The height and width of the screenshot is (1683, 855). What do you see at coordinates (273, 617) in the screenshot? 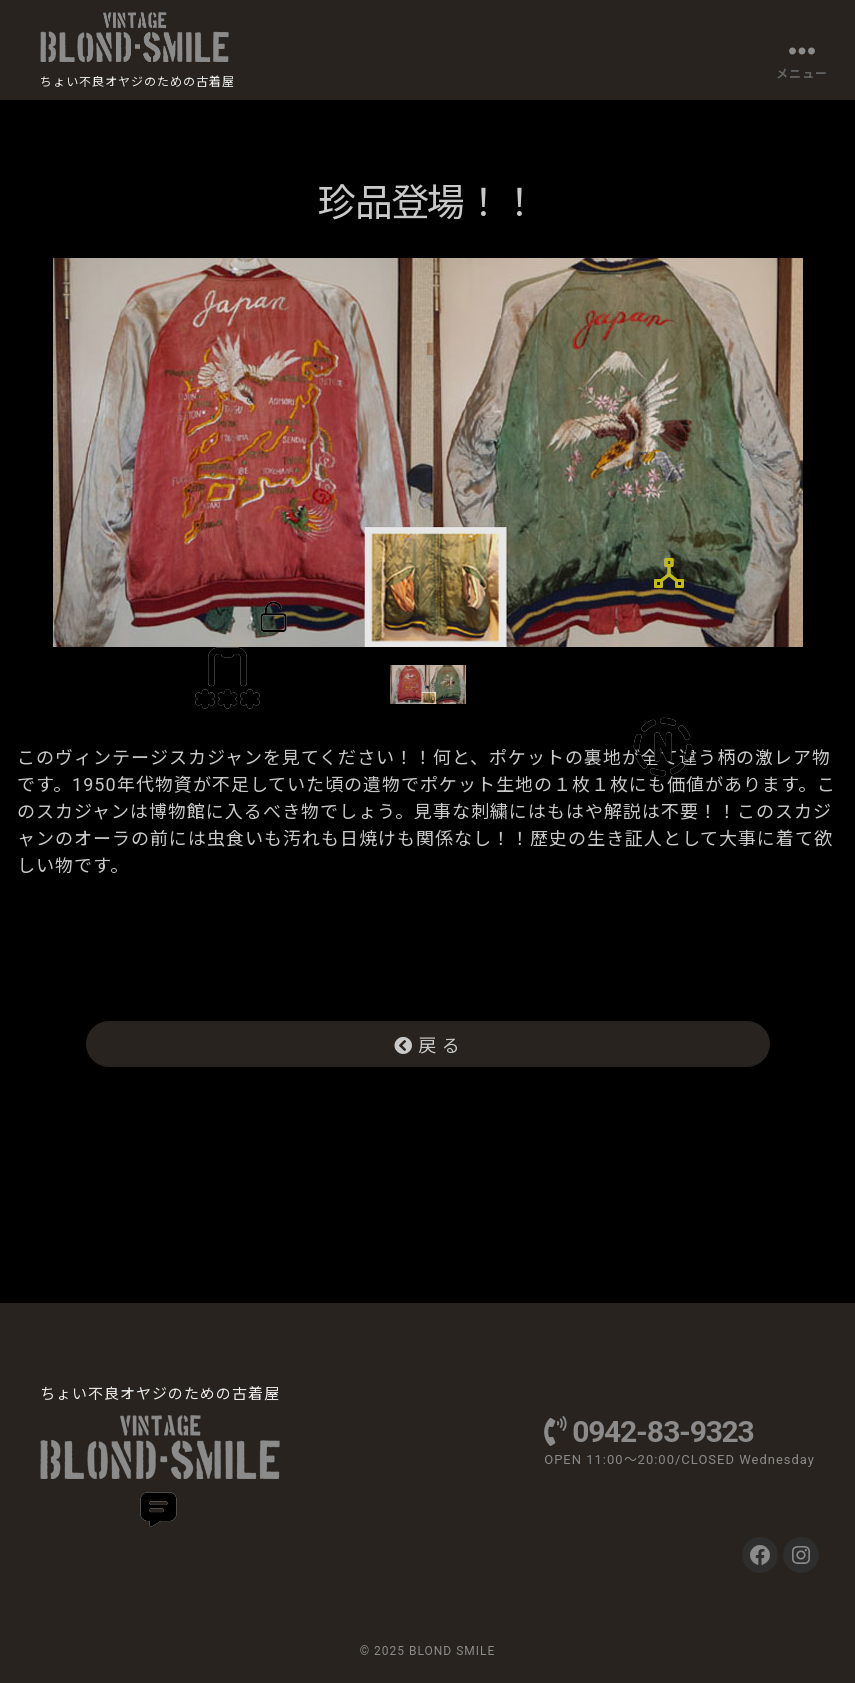
I see `unlock or unsecure an item` at bounding box center [273, 617].